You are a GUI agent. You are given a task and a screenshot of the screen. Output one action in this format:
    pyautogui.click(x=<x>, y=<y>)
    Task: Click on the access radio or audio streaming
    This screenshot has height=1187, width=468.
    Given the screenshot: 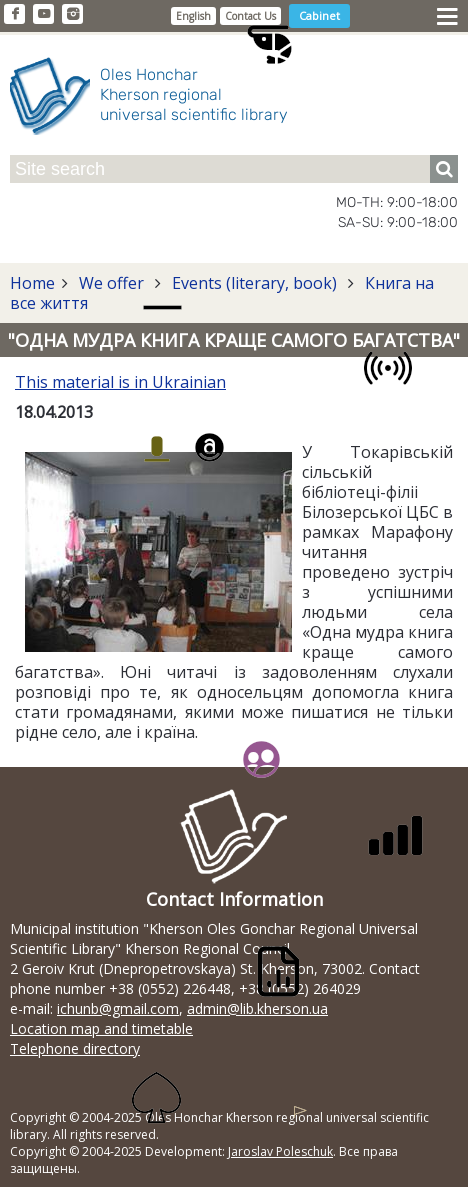 What is the action you would take?
    pyautogui.click(x=388, y=368)
    